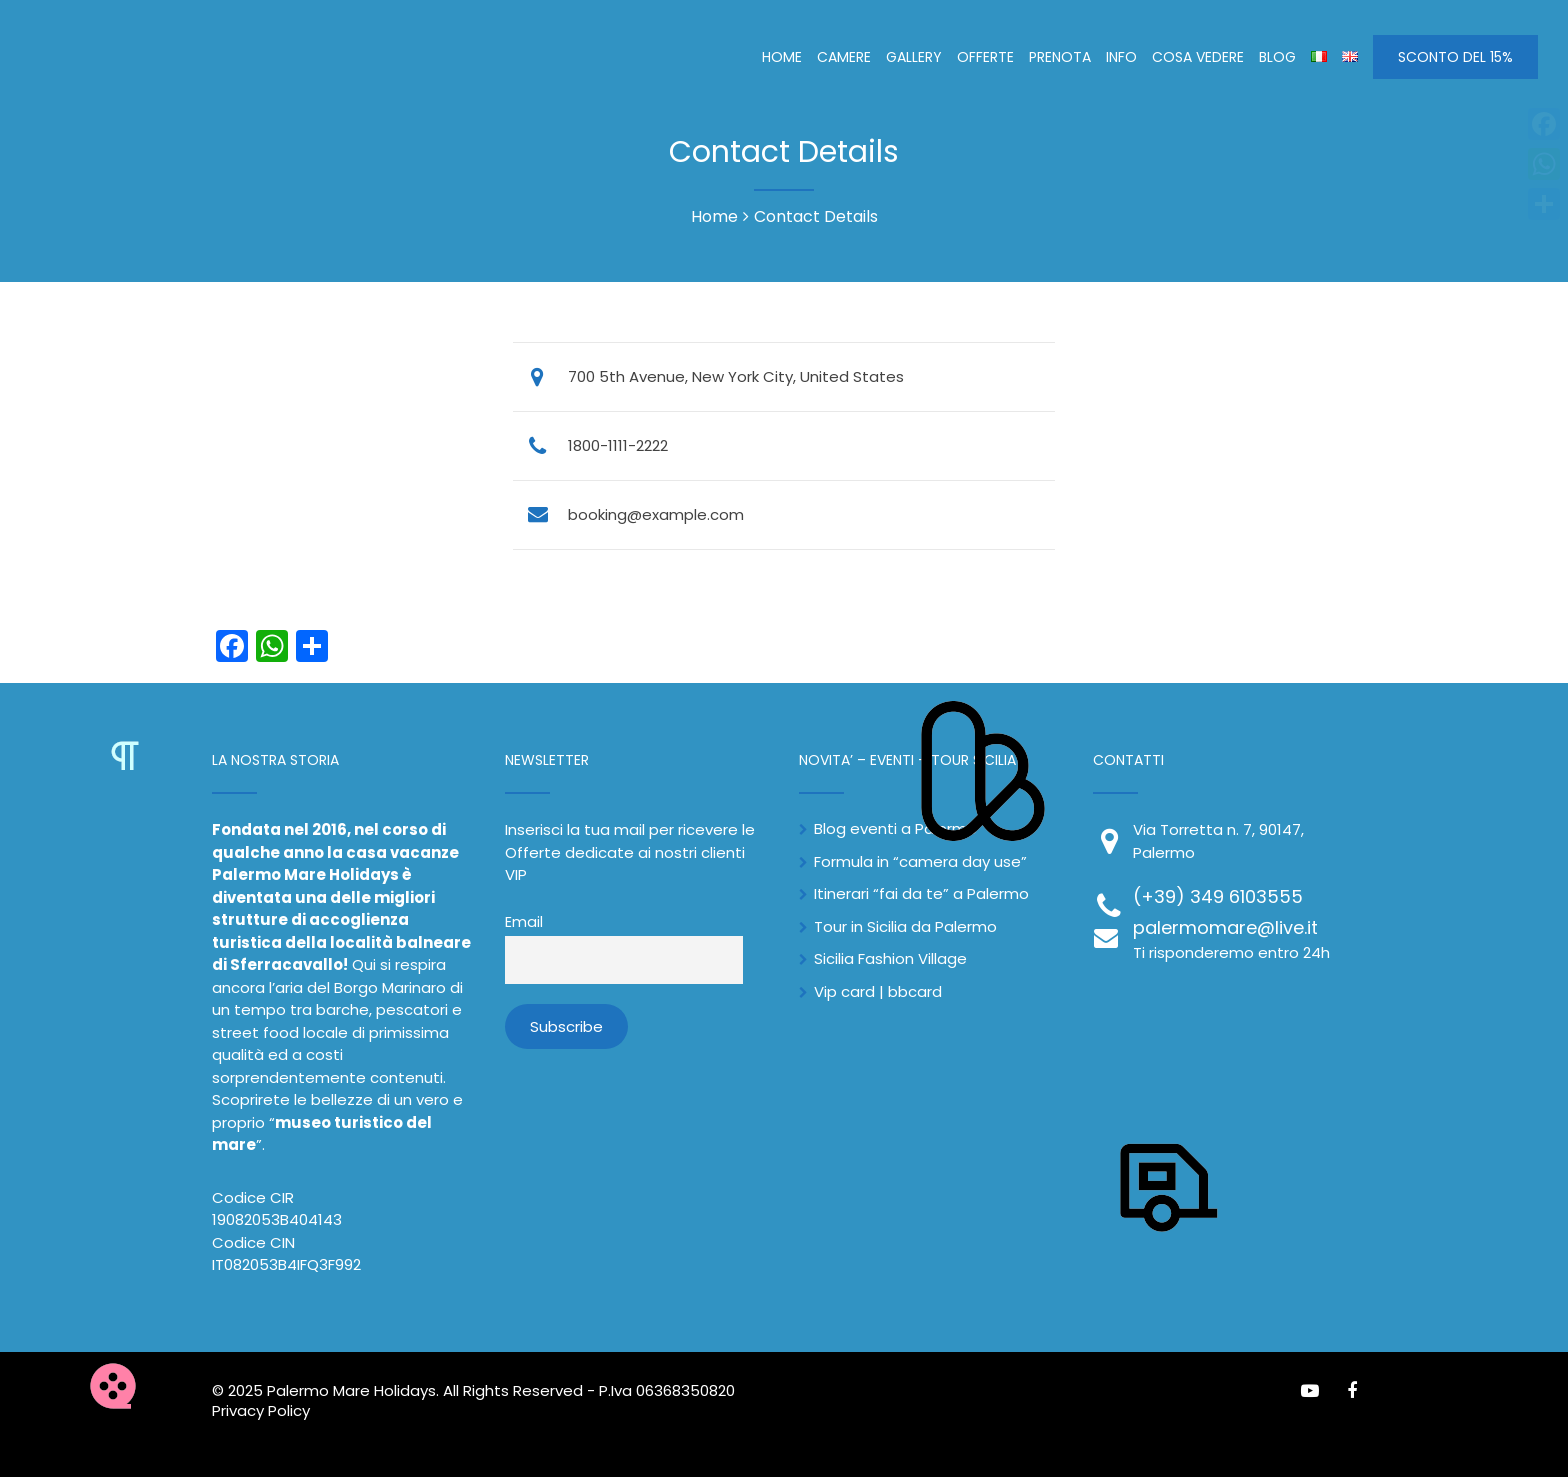  Describe the element at coordinates (1166, 1185) in the screenshot. I see `view caravan or RV rental options` at that location.